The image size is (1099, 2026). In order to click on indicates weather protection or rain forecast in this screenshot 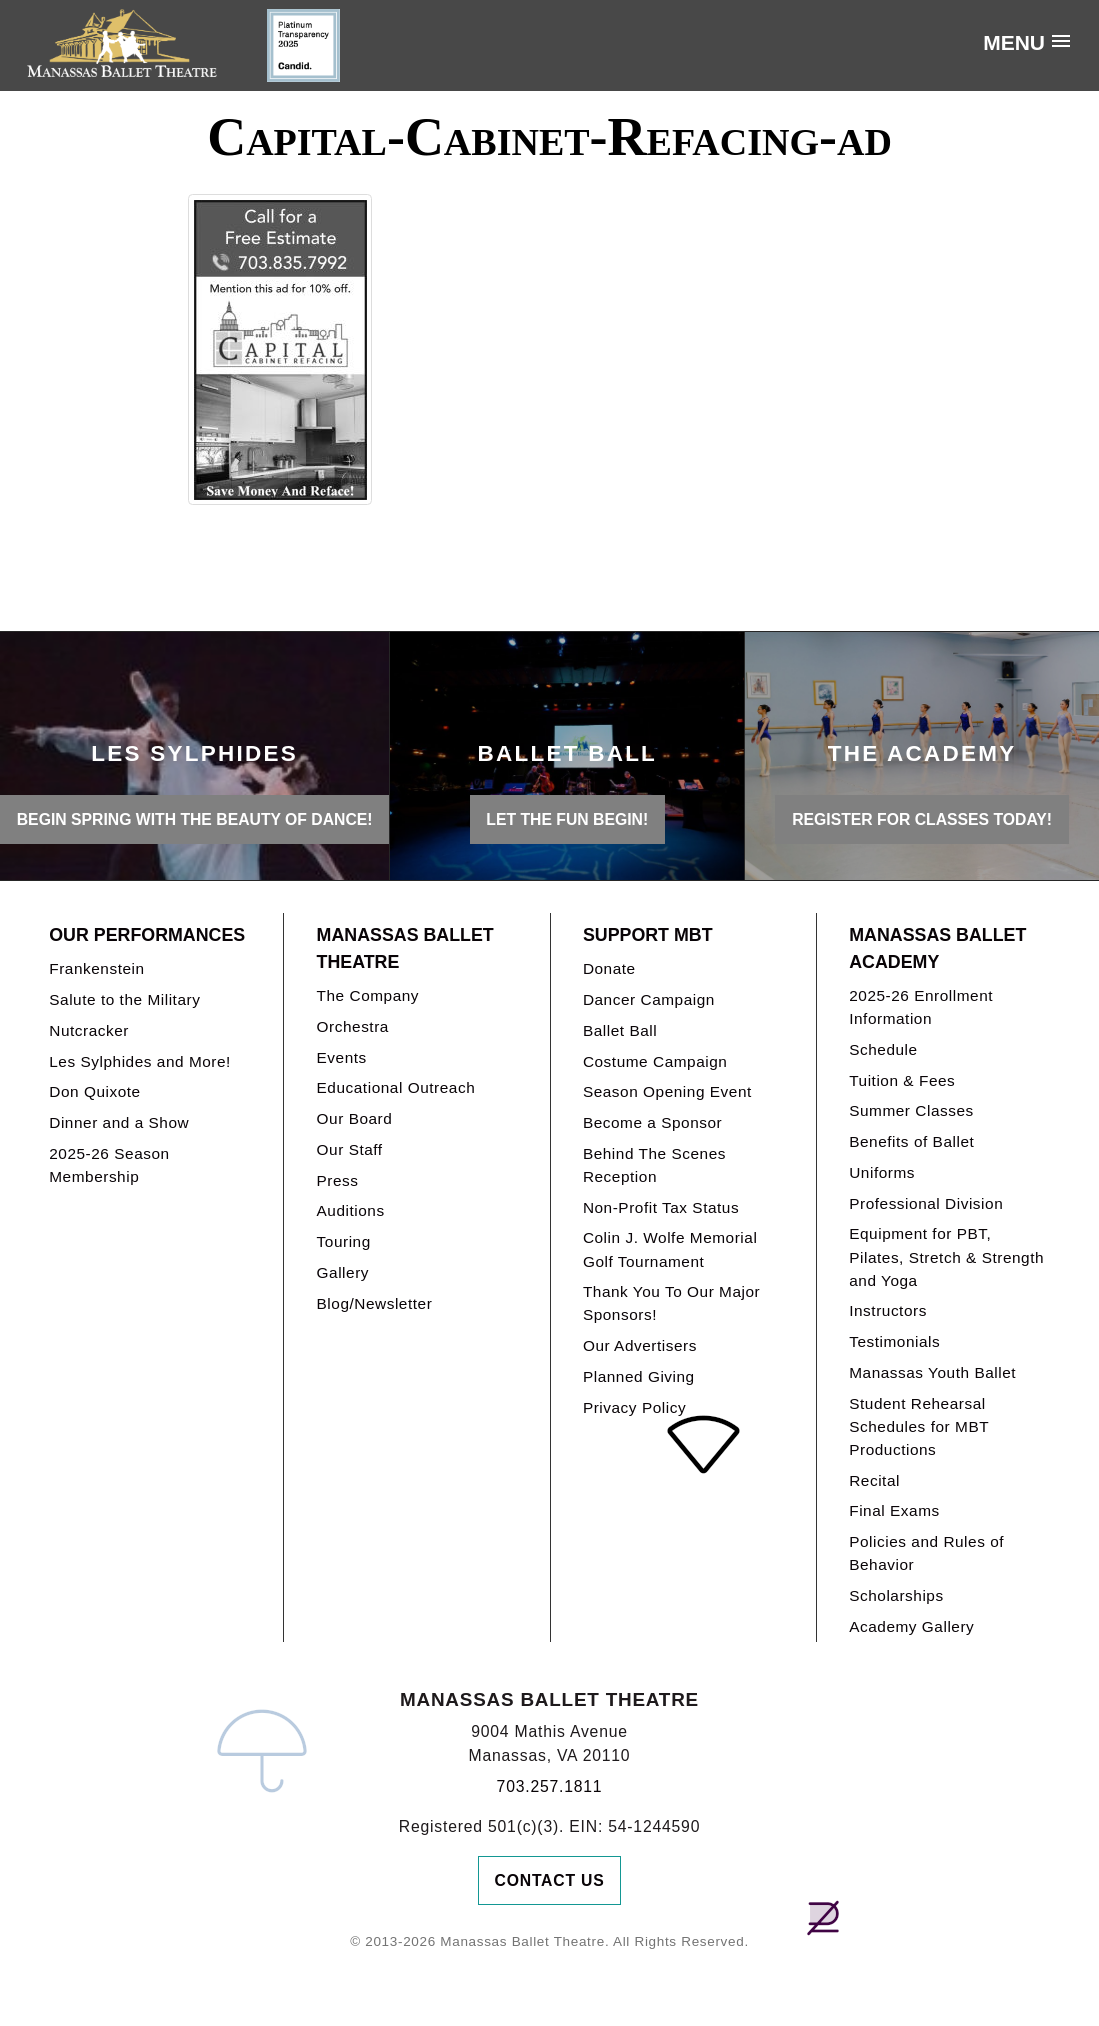, I will do `click(262, 1751)`.